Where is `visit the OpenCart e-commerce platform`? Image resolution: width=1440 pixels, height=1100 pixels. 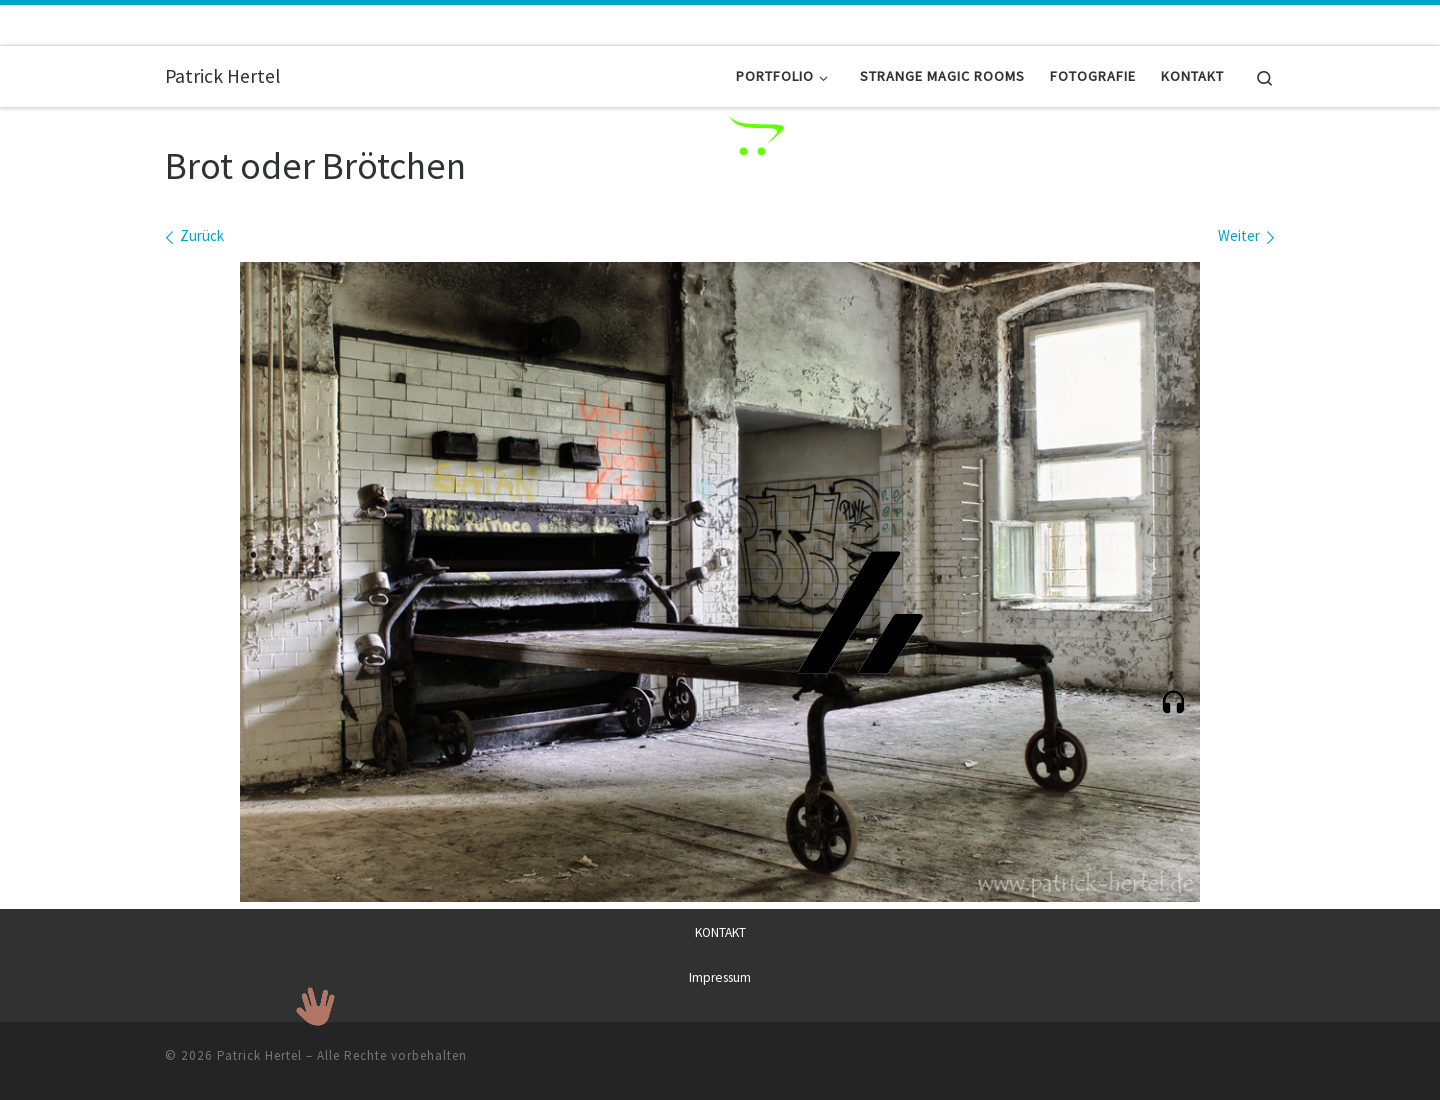
visit the OpenCart e-commerce platform is located at coordinates (756, 135).